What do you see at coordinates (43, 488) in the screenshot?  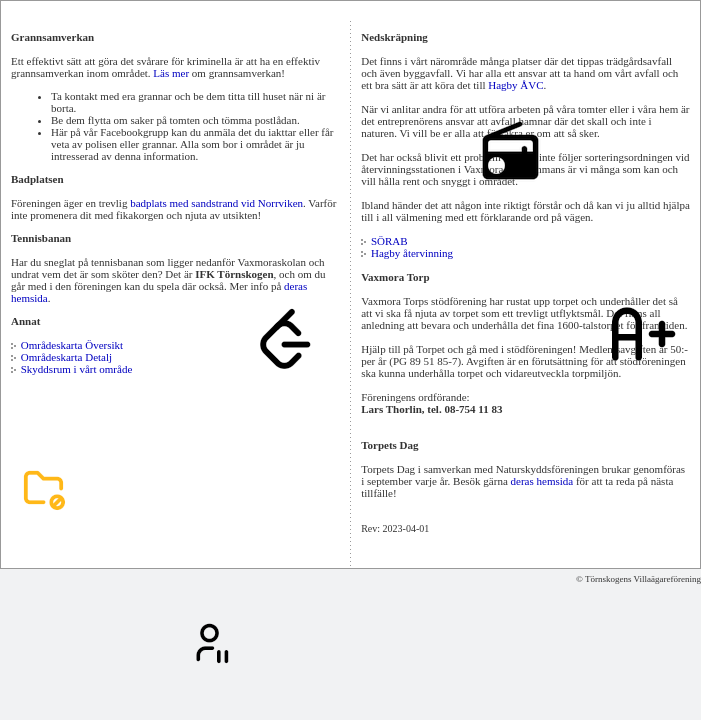 I see `cancel folder upload or creation` at bounding box center [43, 488].